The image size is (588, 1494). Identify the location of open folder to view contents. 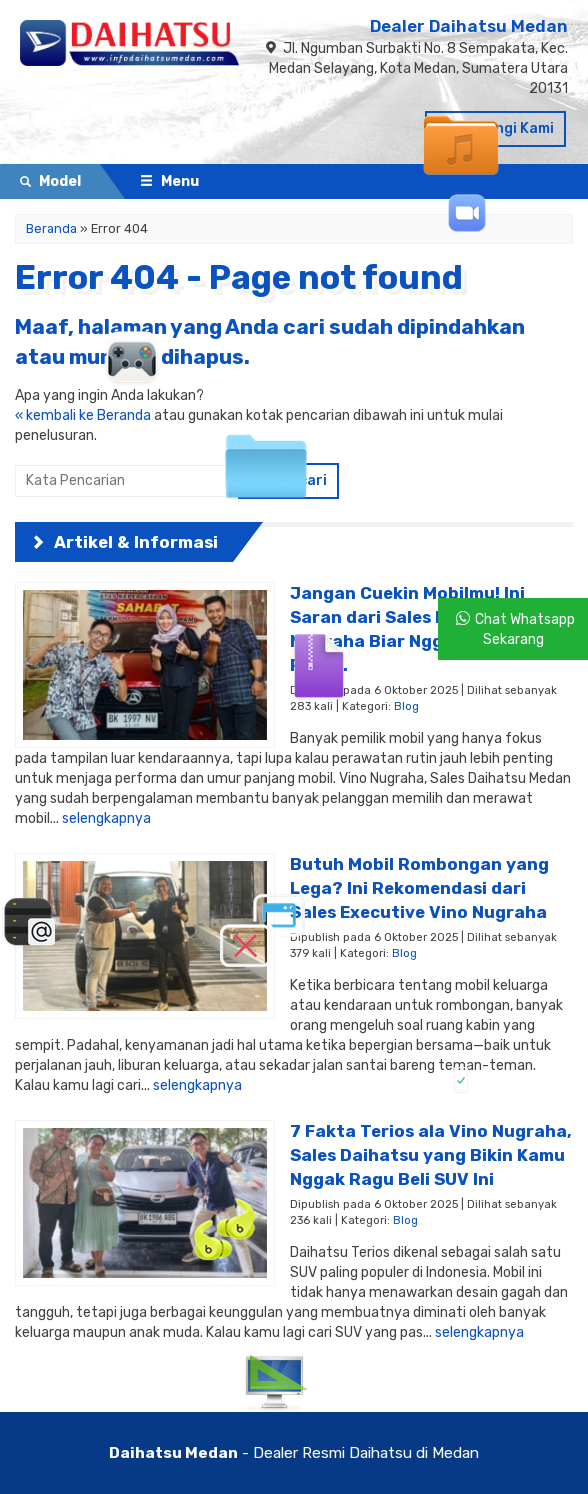
(266, 466).